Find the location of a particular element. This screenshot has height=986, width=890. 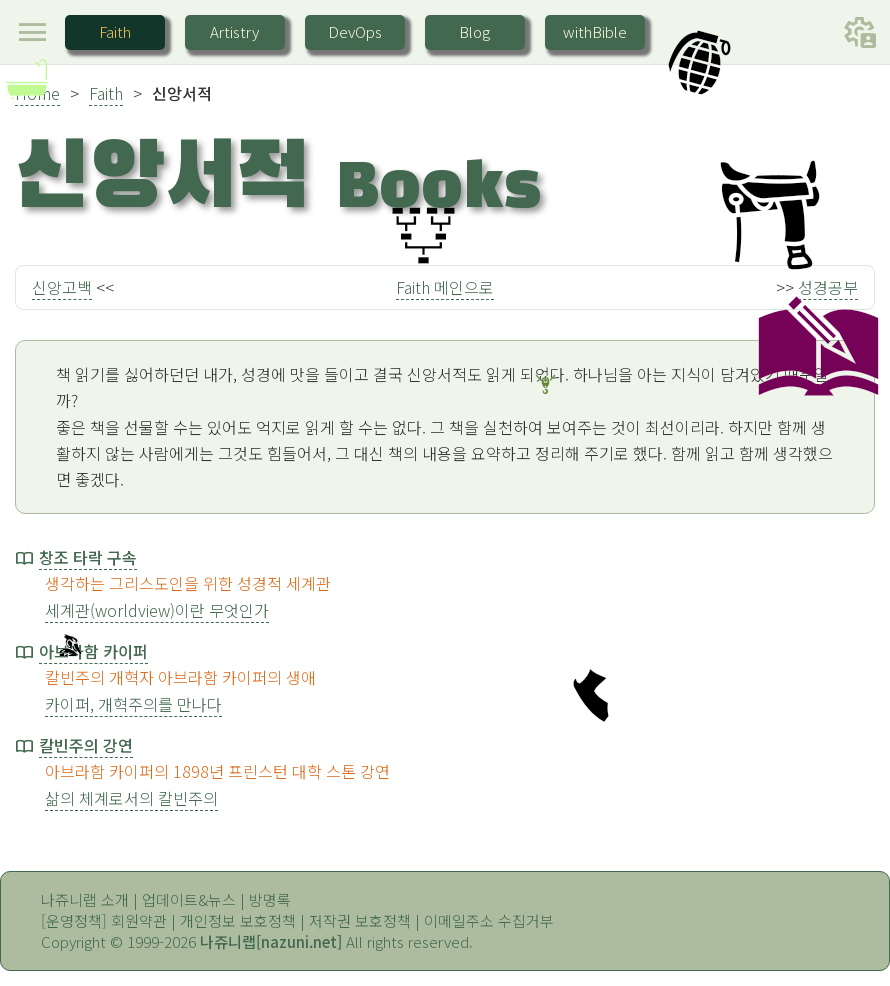

indicates bathroom or bathing facilities is located at coordinates (27, 79).